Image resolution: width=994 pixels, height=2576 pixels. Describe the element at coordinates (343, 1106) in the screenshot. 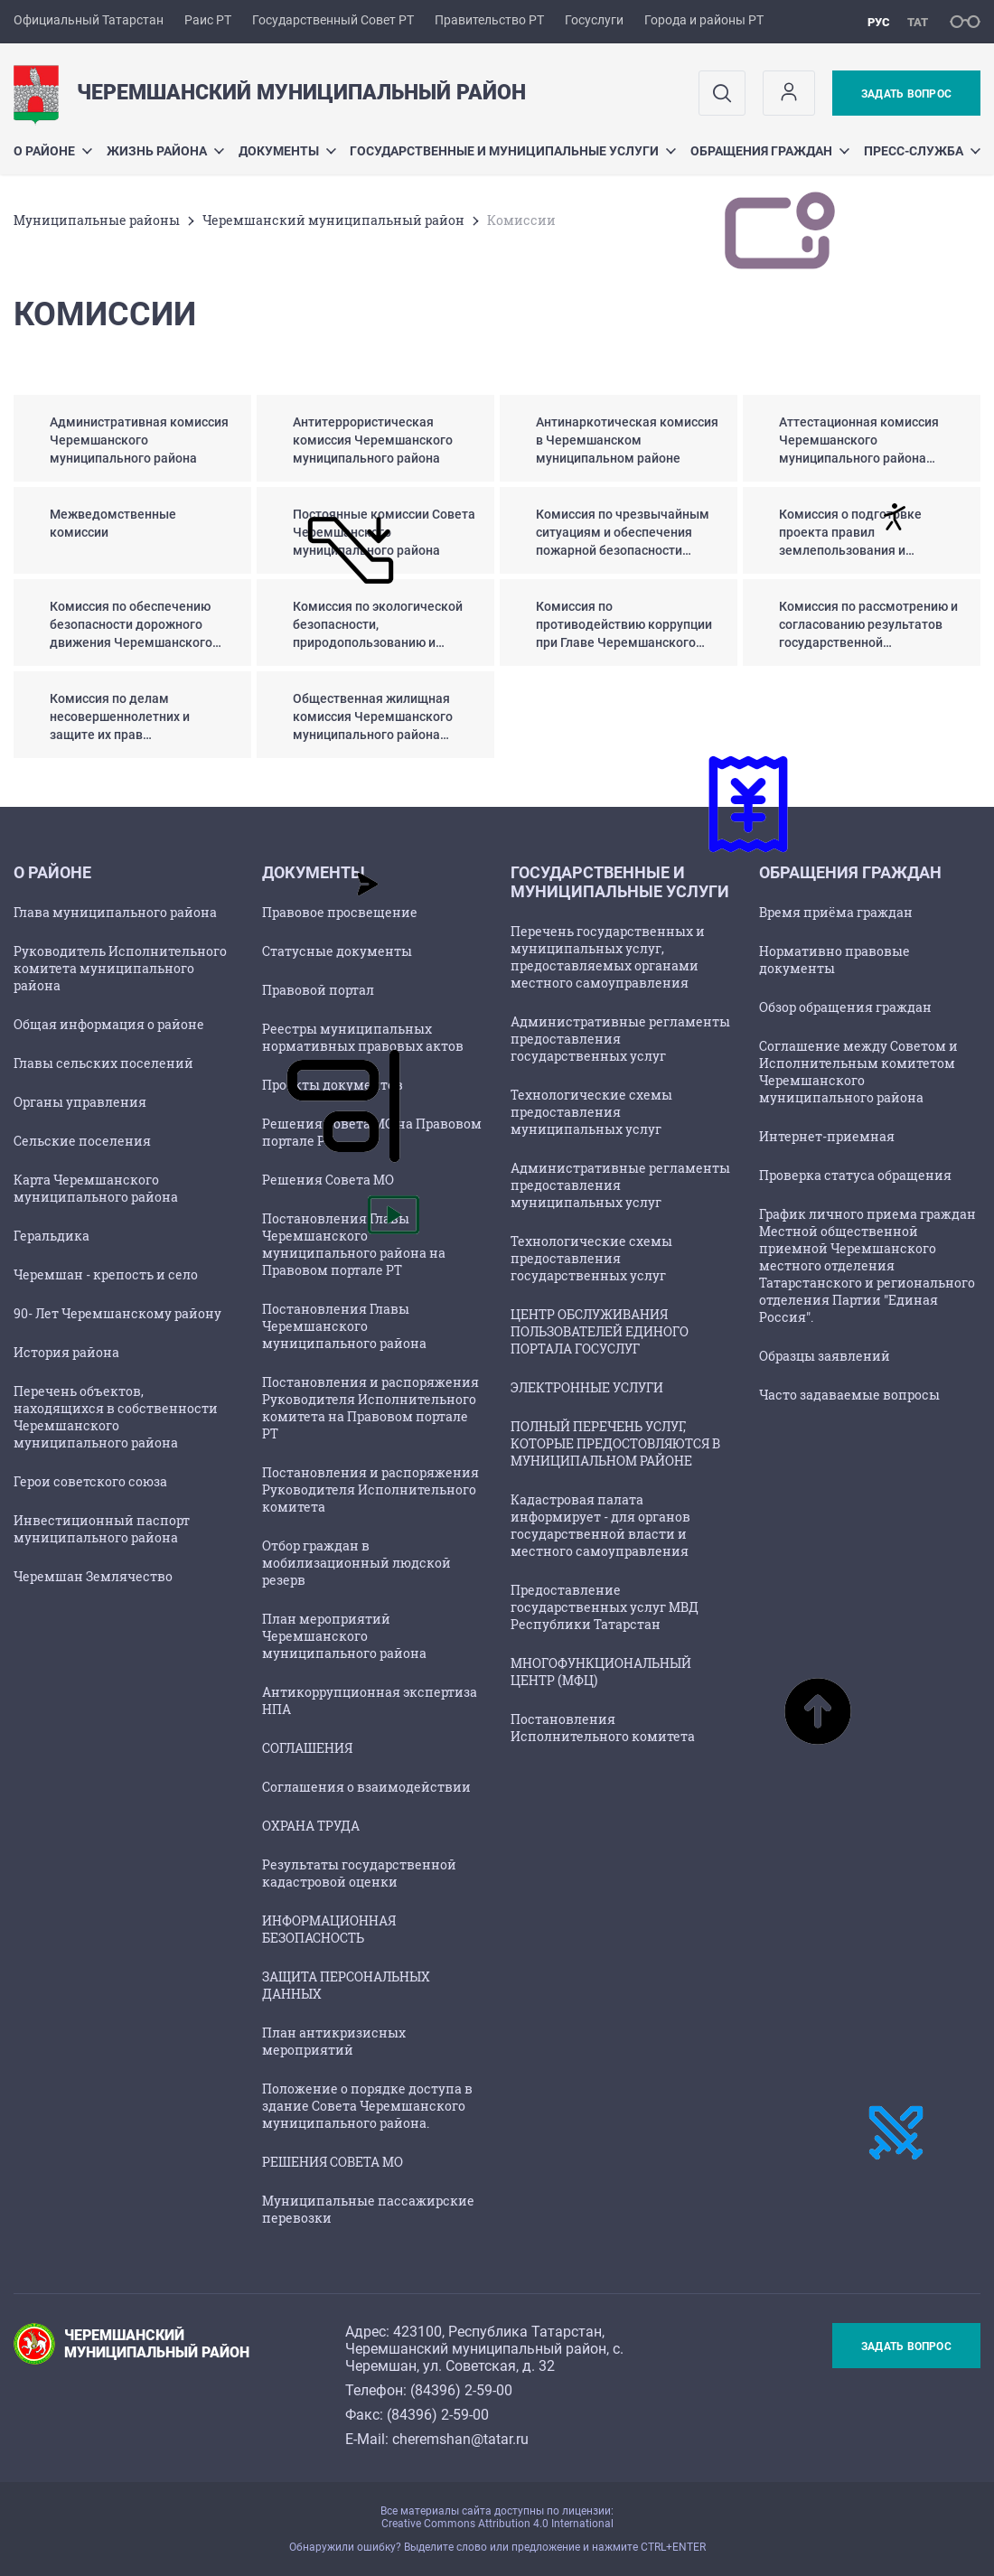

I see `align items to the bottom edge` at that location.